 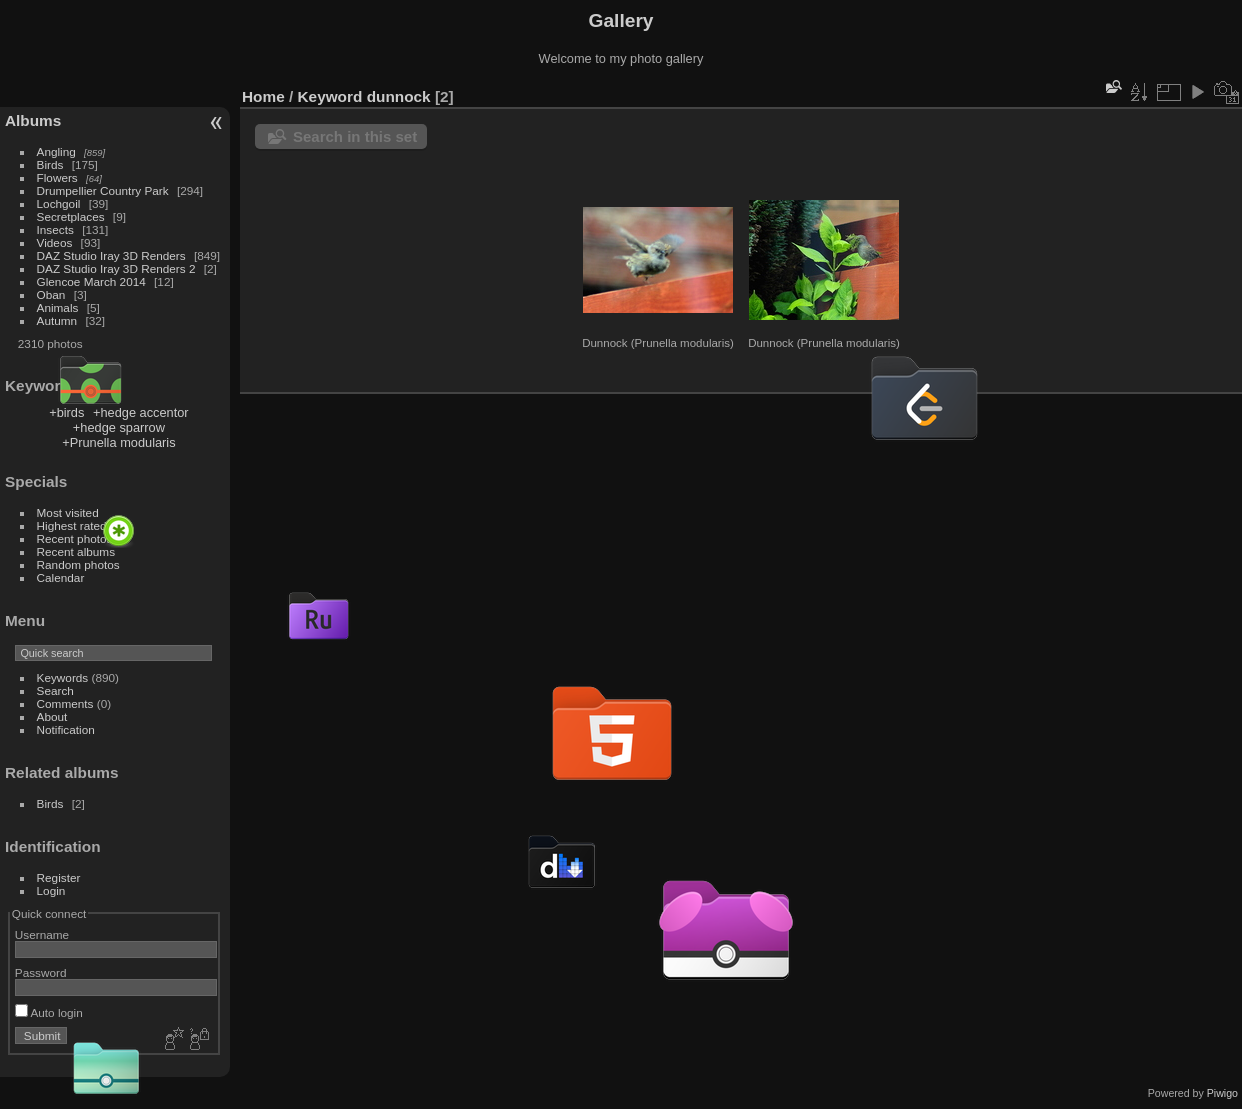 I want to click on open folder containing HTML files, so click(x=611, y=736).